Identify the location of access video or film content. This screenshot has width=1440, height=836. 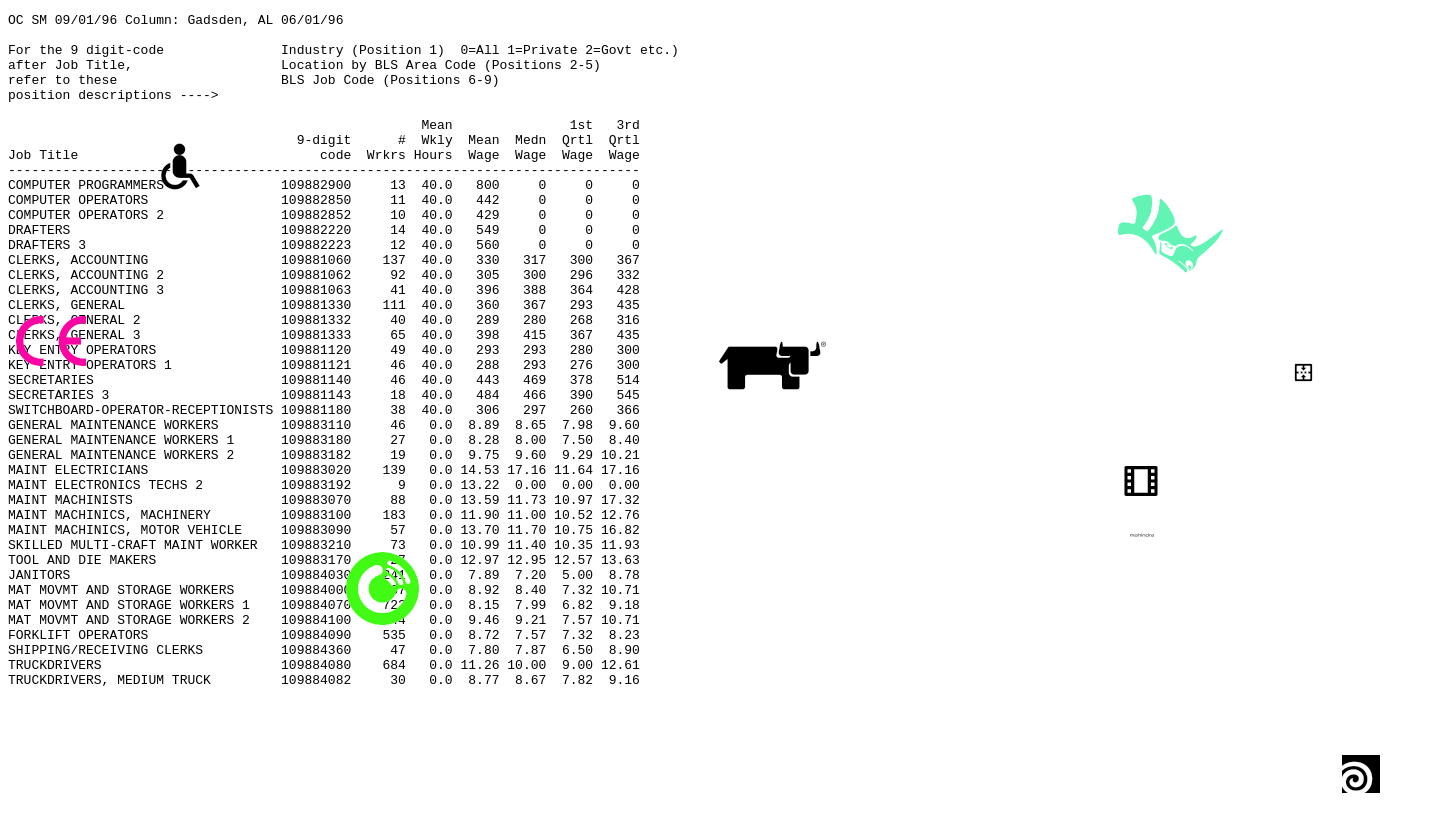
(1141, 481).